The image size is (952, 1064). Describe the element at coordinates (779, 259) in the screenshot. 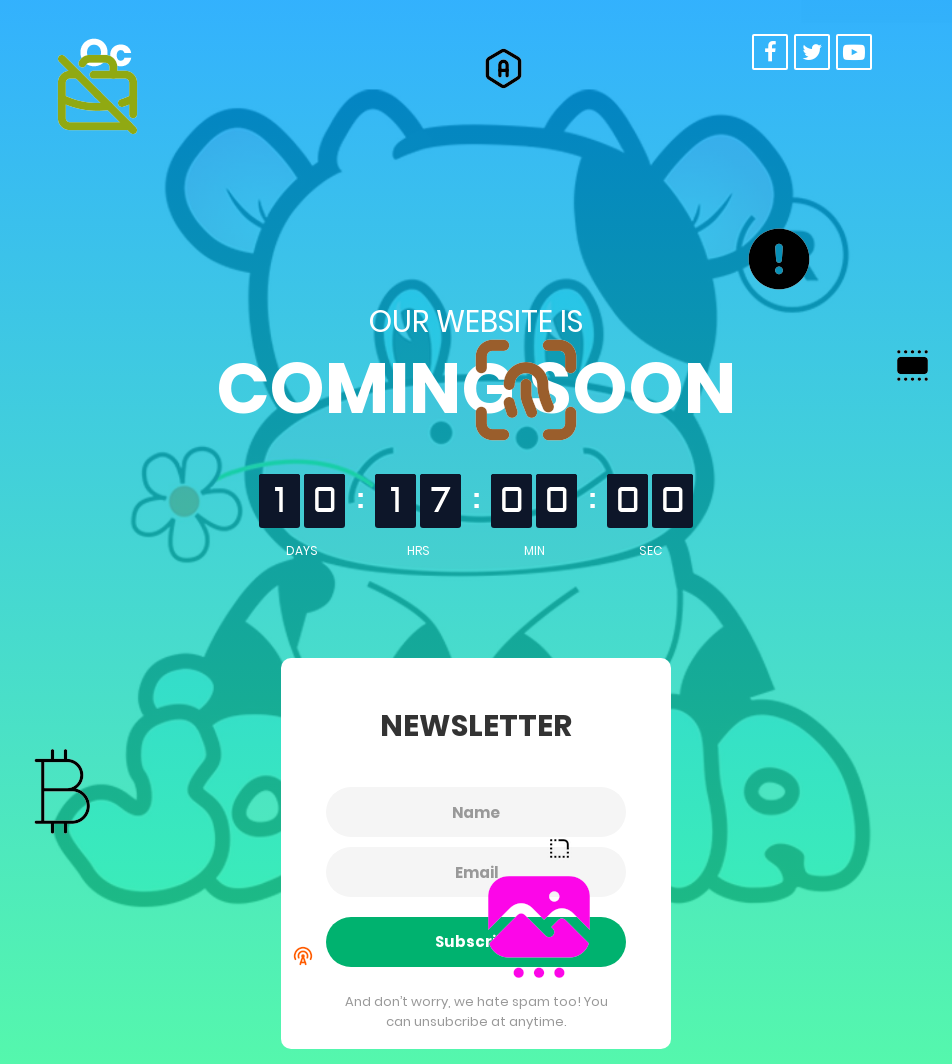

I see `indicates a warning or alert requiring attention` at that location.